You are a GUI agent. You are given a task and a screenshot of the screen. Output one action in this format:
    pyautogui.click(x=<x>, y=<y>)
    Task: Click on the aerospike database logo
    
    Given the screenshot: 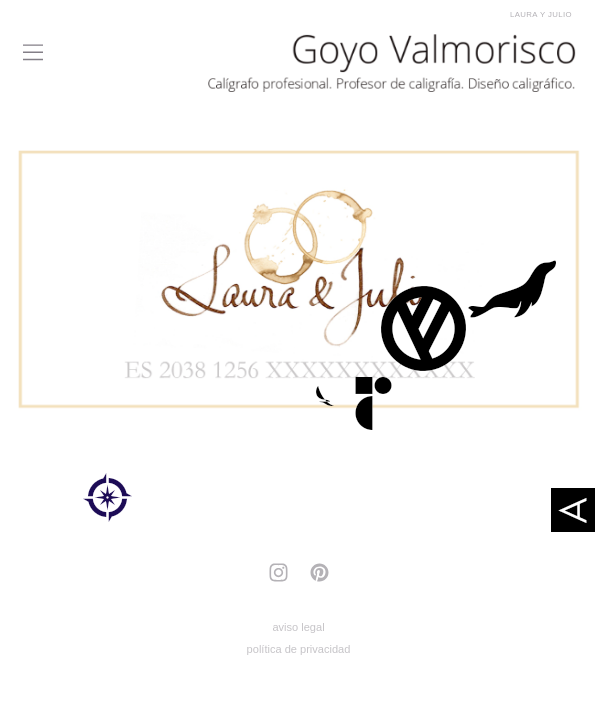 What is the action you would take?
    pyautogui.click(x=573, y=510)
    